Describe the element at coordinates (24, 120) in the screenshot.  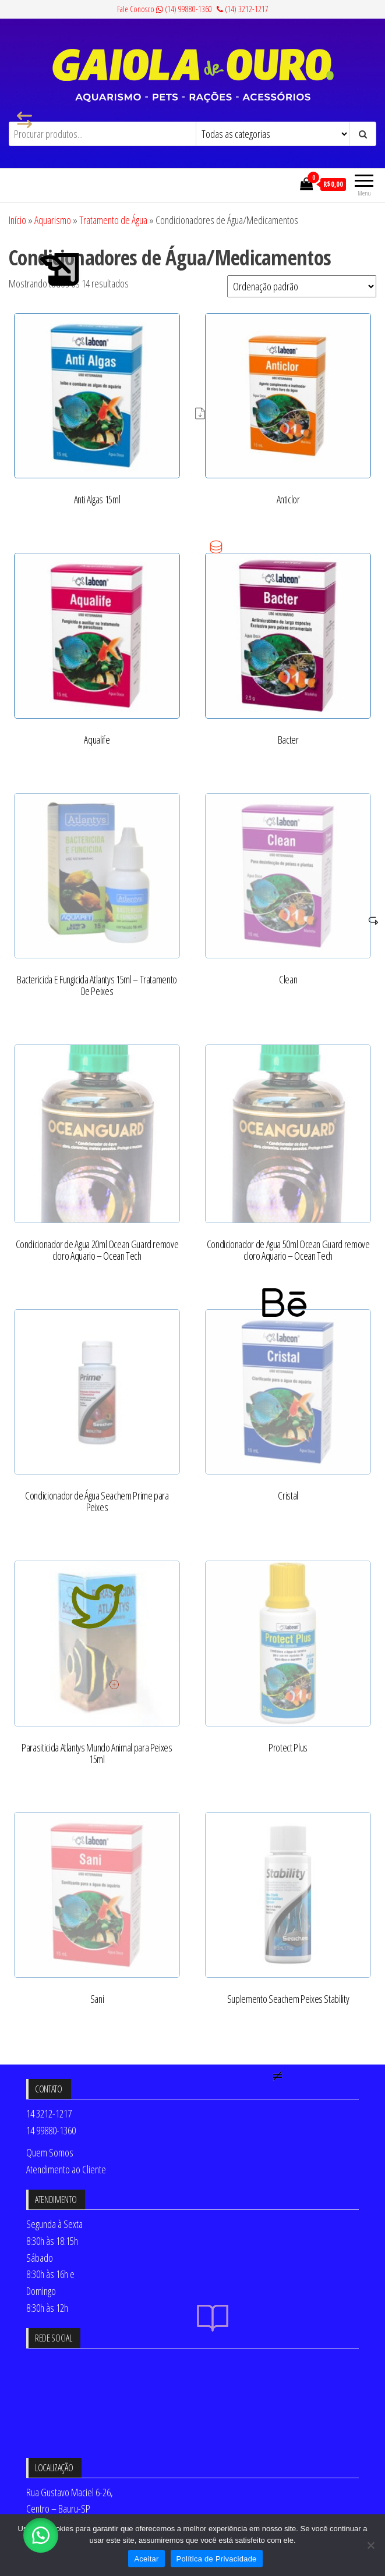
I see `swap or exchange items` at that location.